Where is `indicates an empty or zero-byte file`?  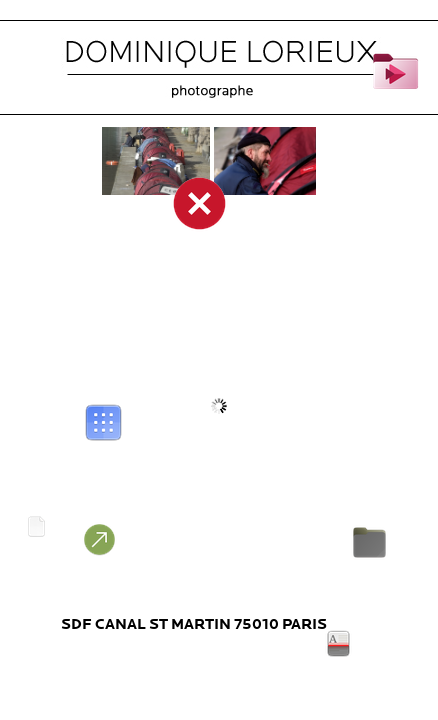 indicates an empty or zero-byte file is located at coordinates (36, 526).